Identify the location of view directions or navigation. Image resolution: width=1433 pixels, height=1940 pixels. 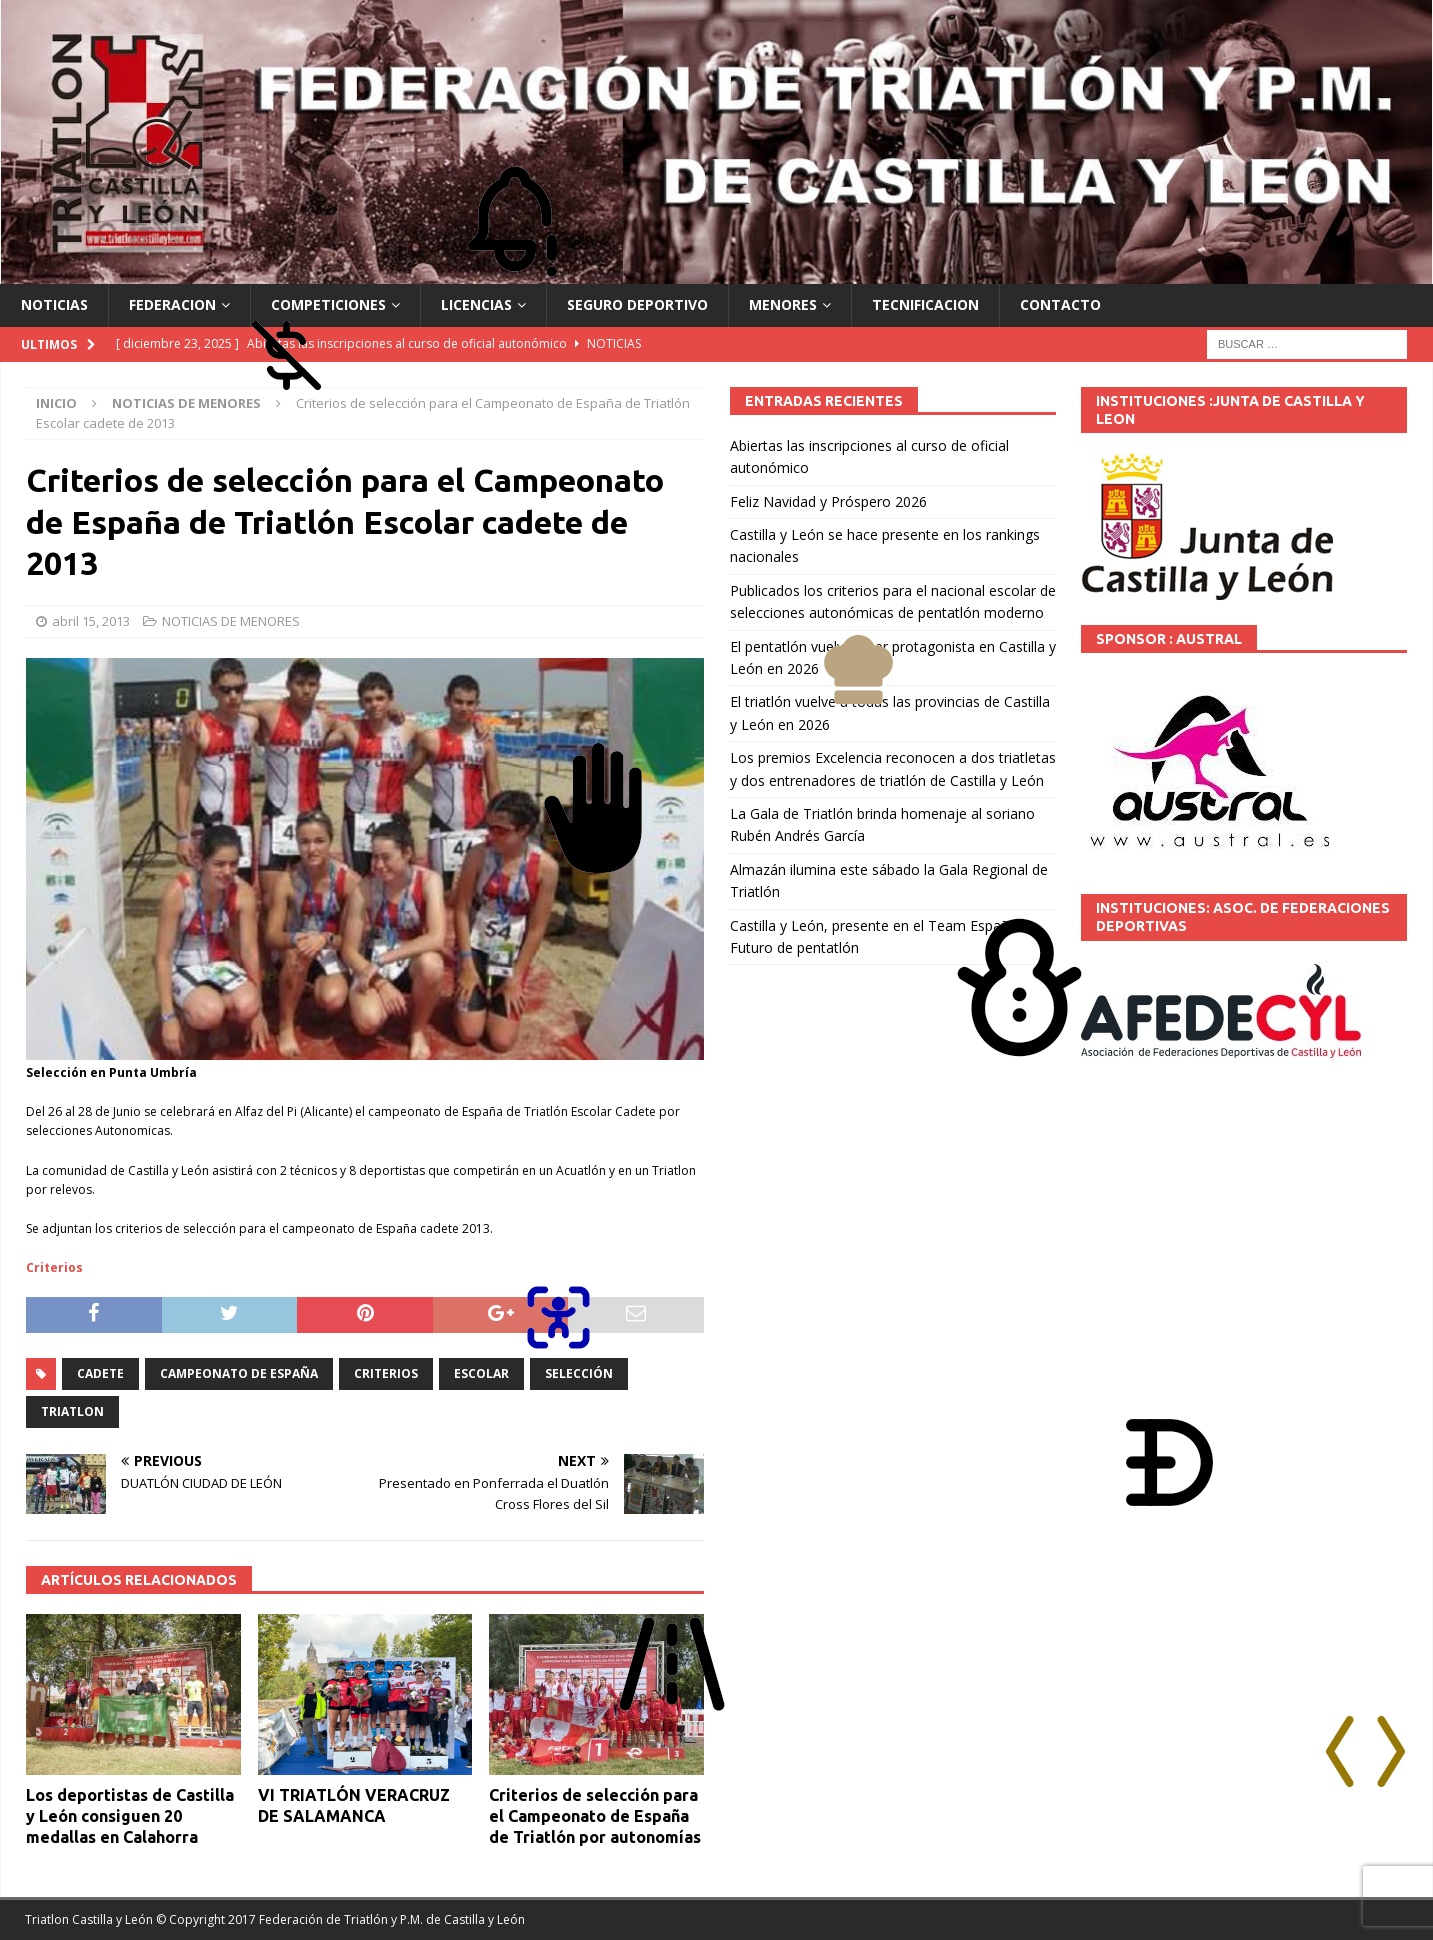
(672, 1664).